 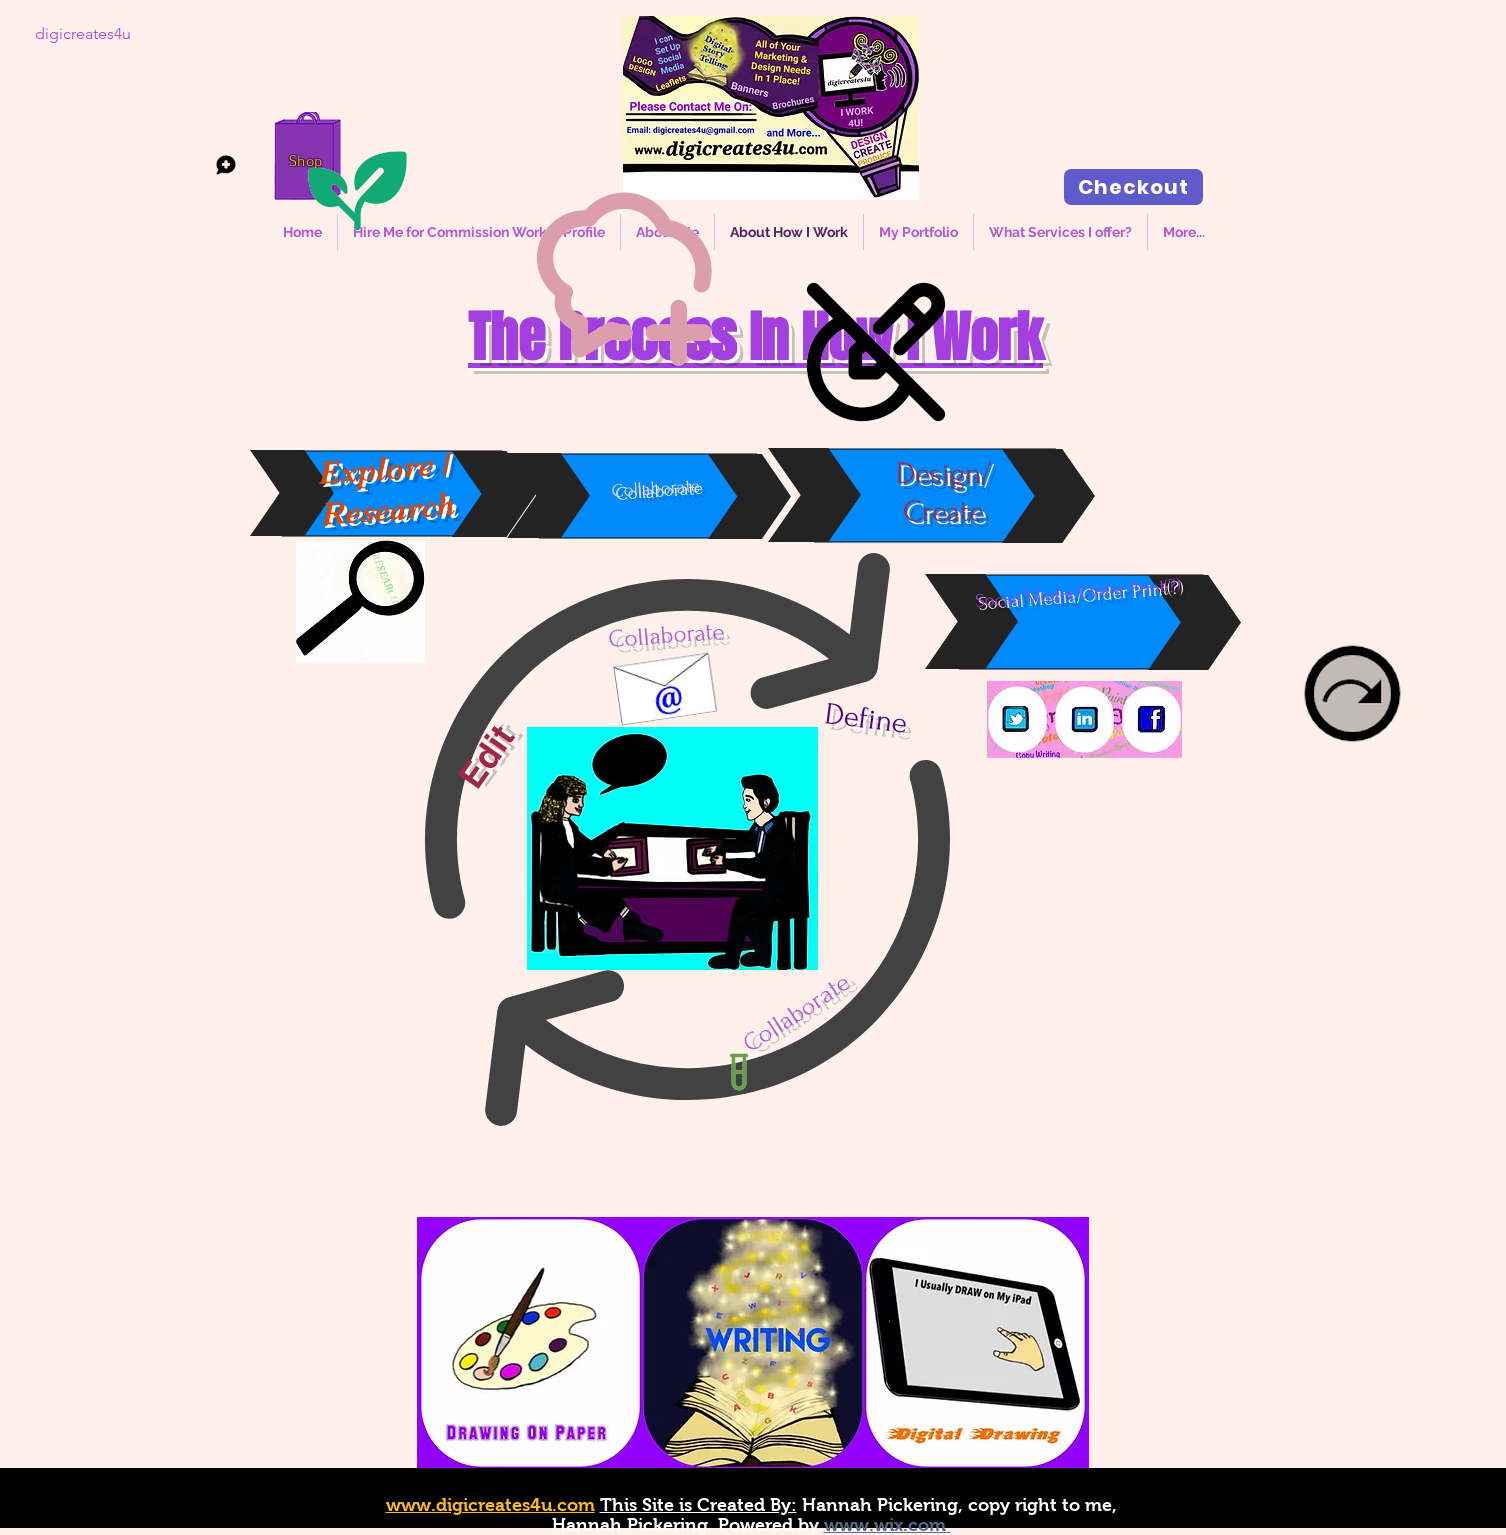 I want to click on skip to the next scheduled item or plan, so click(x=1352, y=693).